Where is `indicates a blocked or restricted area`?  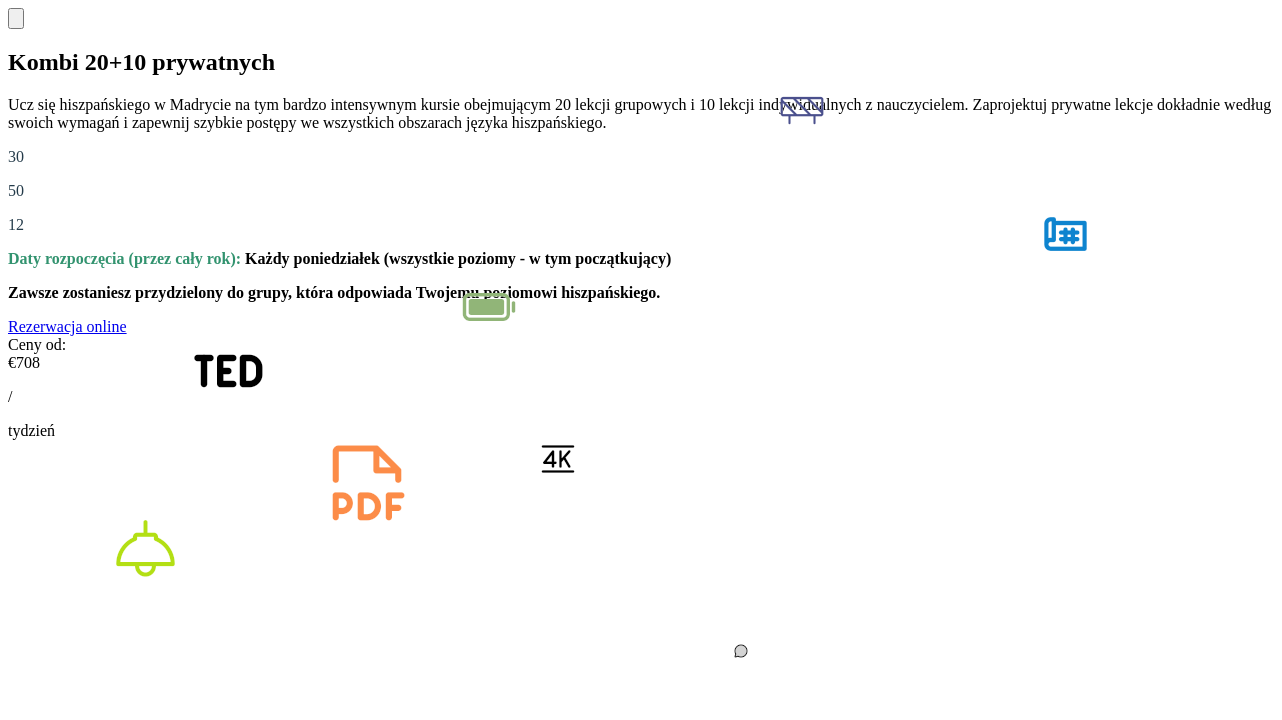 indicates a blocked or restricted area is located at coordinates (802, 109).